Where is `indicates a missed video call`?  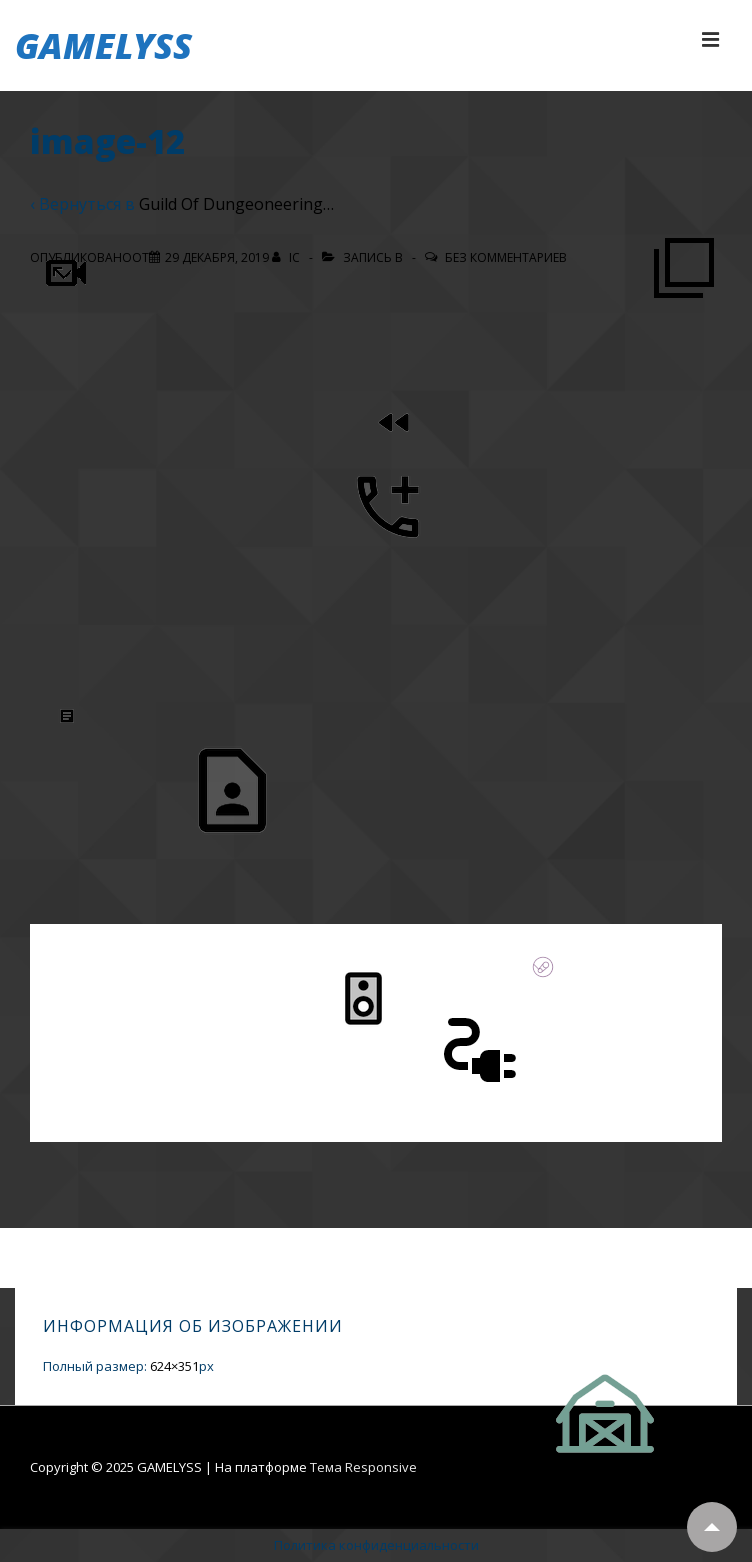
indicates a missed video call is located at coordinates (66, 273).